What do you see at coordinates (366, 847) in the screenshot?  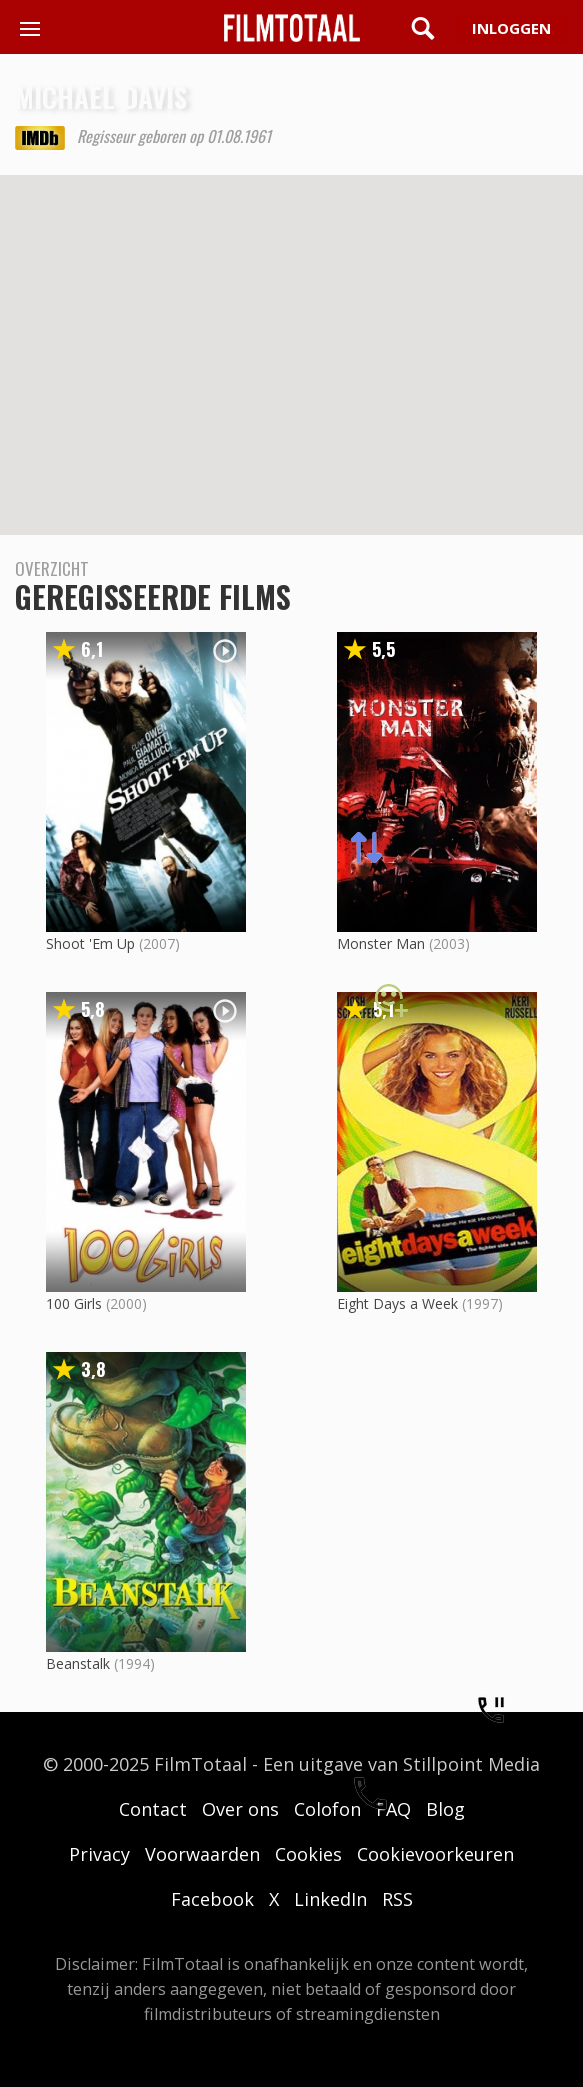 I see `adjust vertical size or height` at bounding box center [366, 847].